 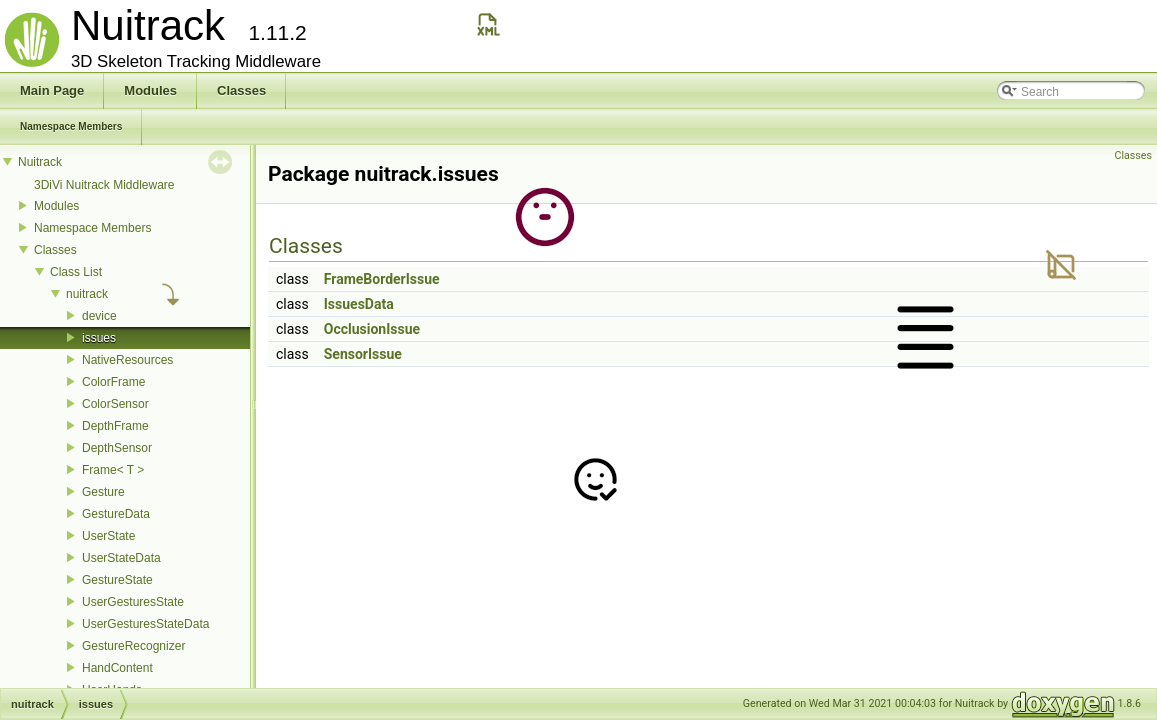 What do you see at coordinates (170, 294) in the screenshot?
I see `navigate to the next item below` at bounding box center [170, 294].